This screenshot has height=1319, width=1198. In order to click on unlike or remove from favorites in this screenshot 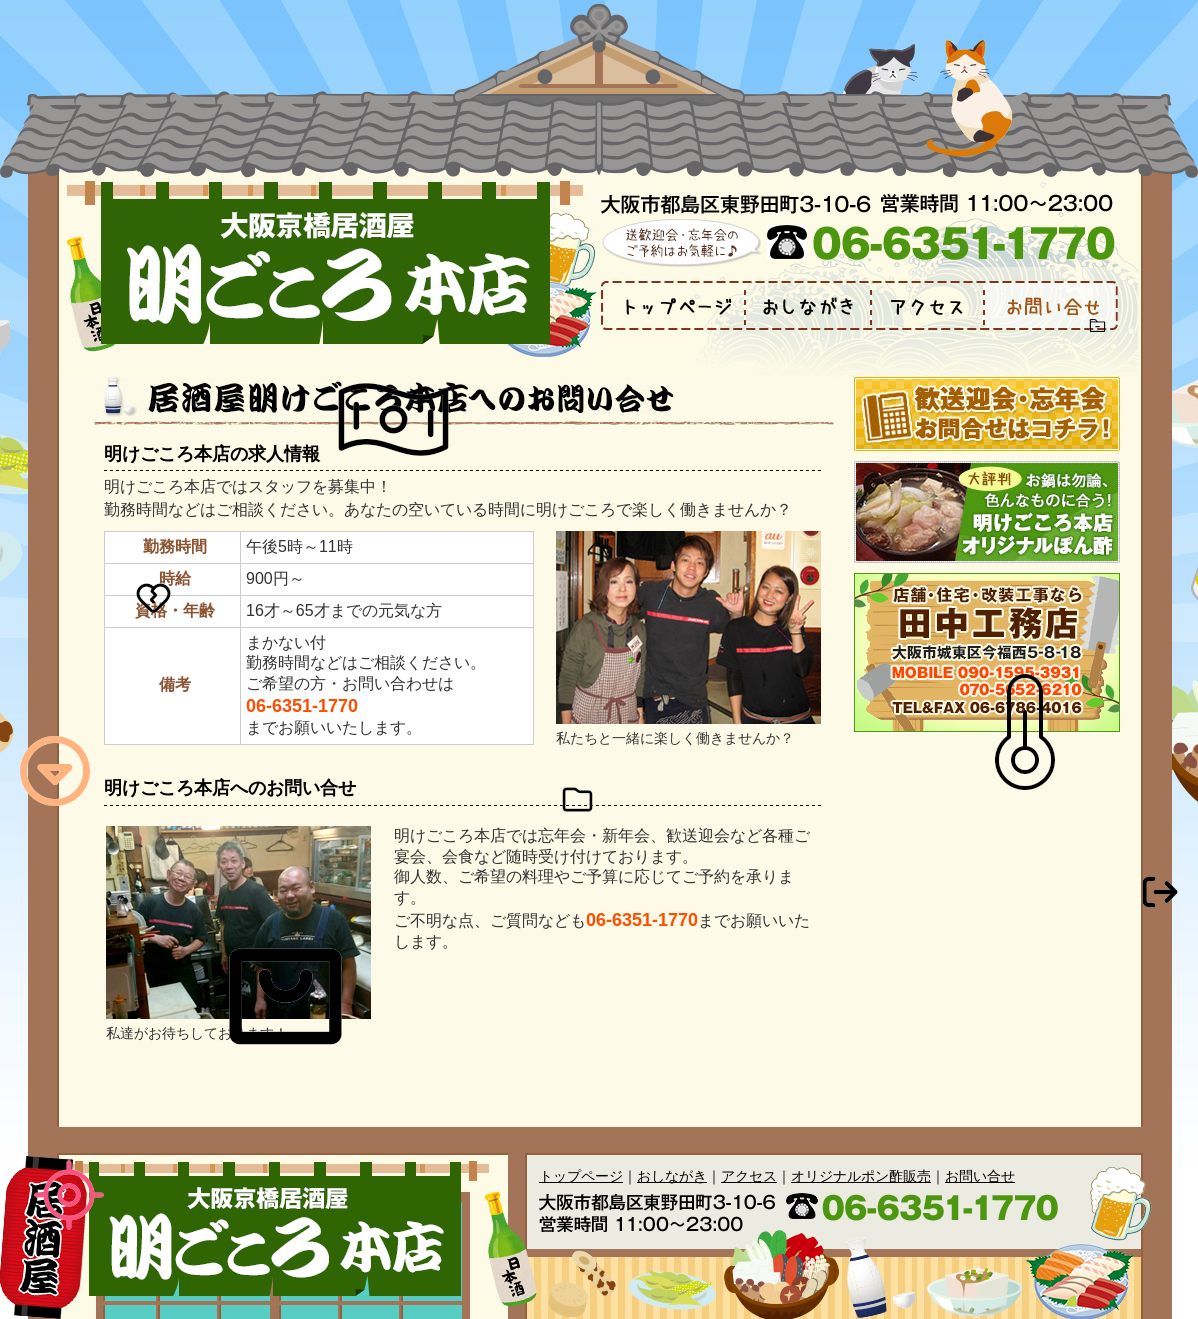, I will do `click(153, 597)`.